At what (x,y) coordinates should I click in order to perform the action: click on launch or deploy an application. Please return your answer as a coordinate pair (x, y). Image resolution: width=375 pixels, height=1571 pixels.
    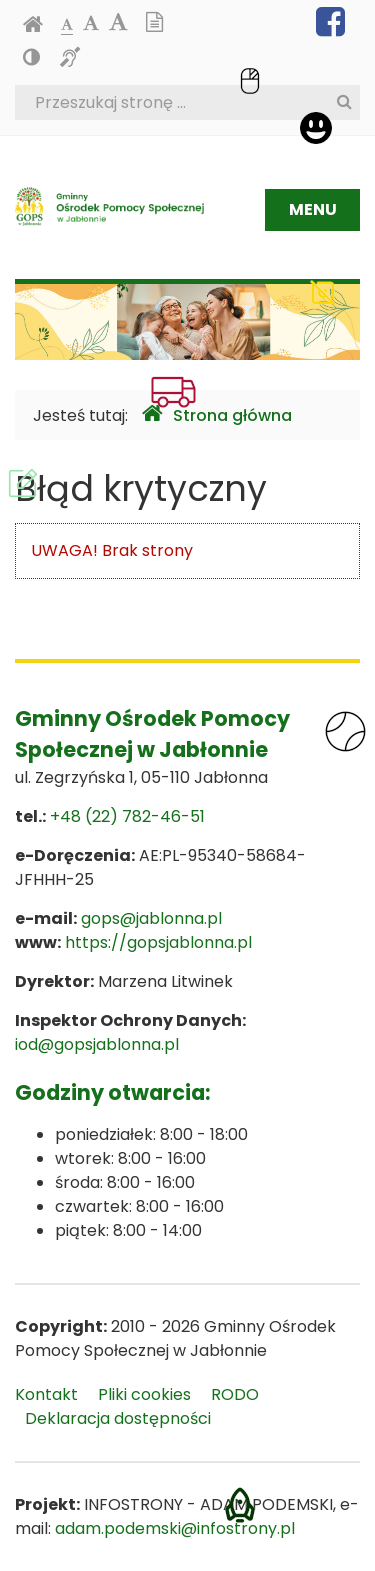
    Looking at the image, I should click on (240, 1506).